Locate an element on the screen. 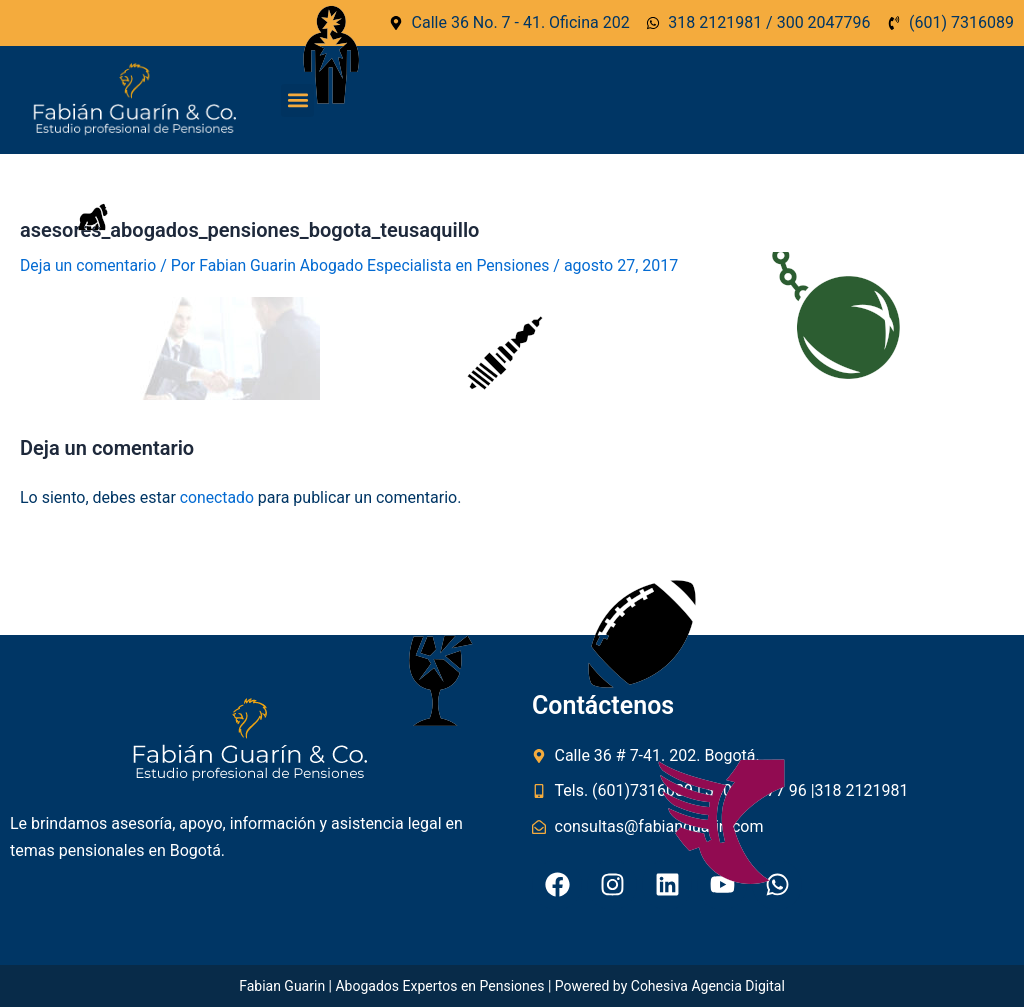  indicates speed boost or agility power-up is located at coordinates (721, 822).